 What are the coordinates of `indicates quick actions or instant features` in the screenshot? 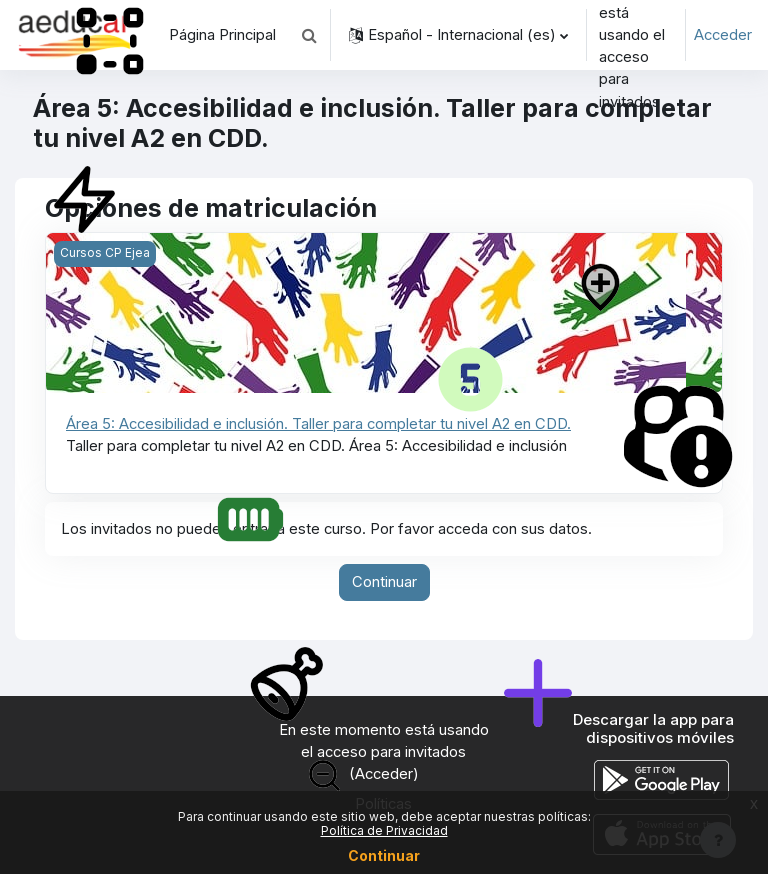 It's located at (84, 199).